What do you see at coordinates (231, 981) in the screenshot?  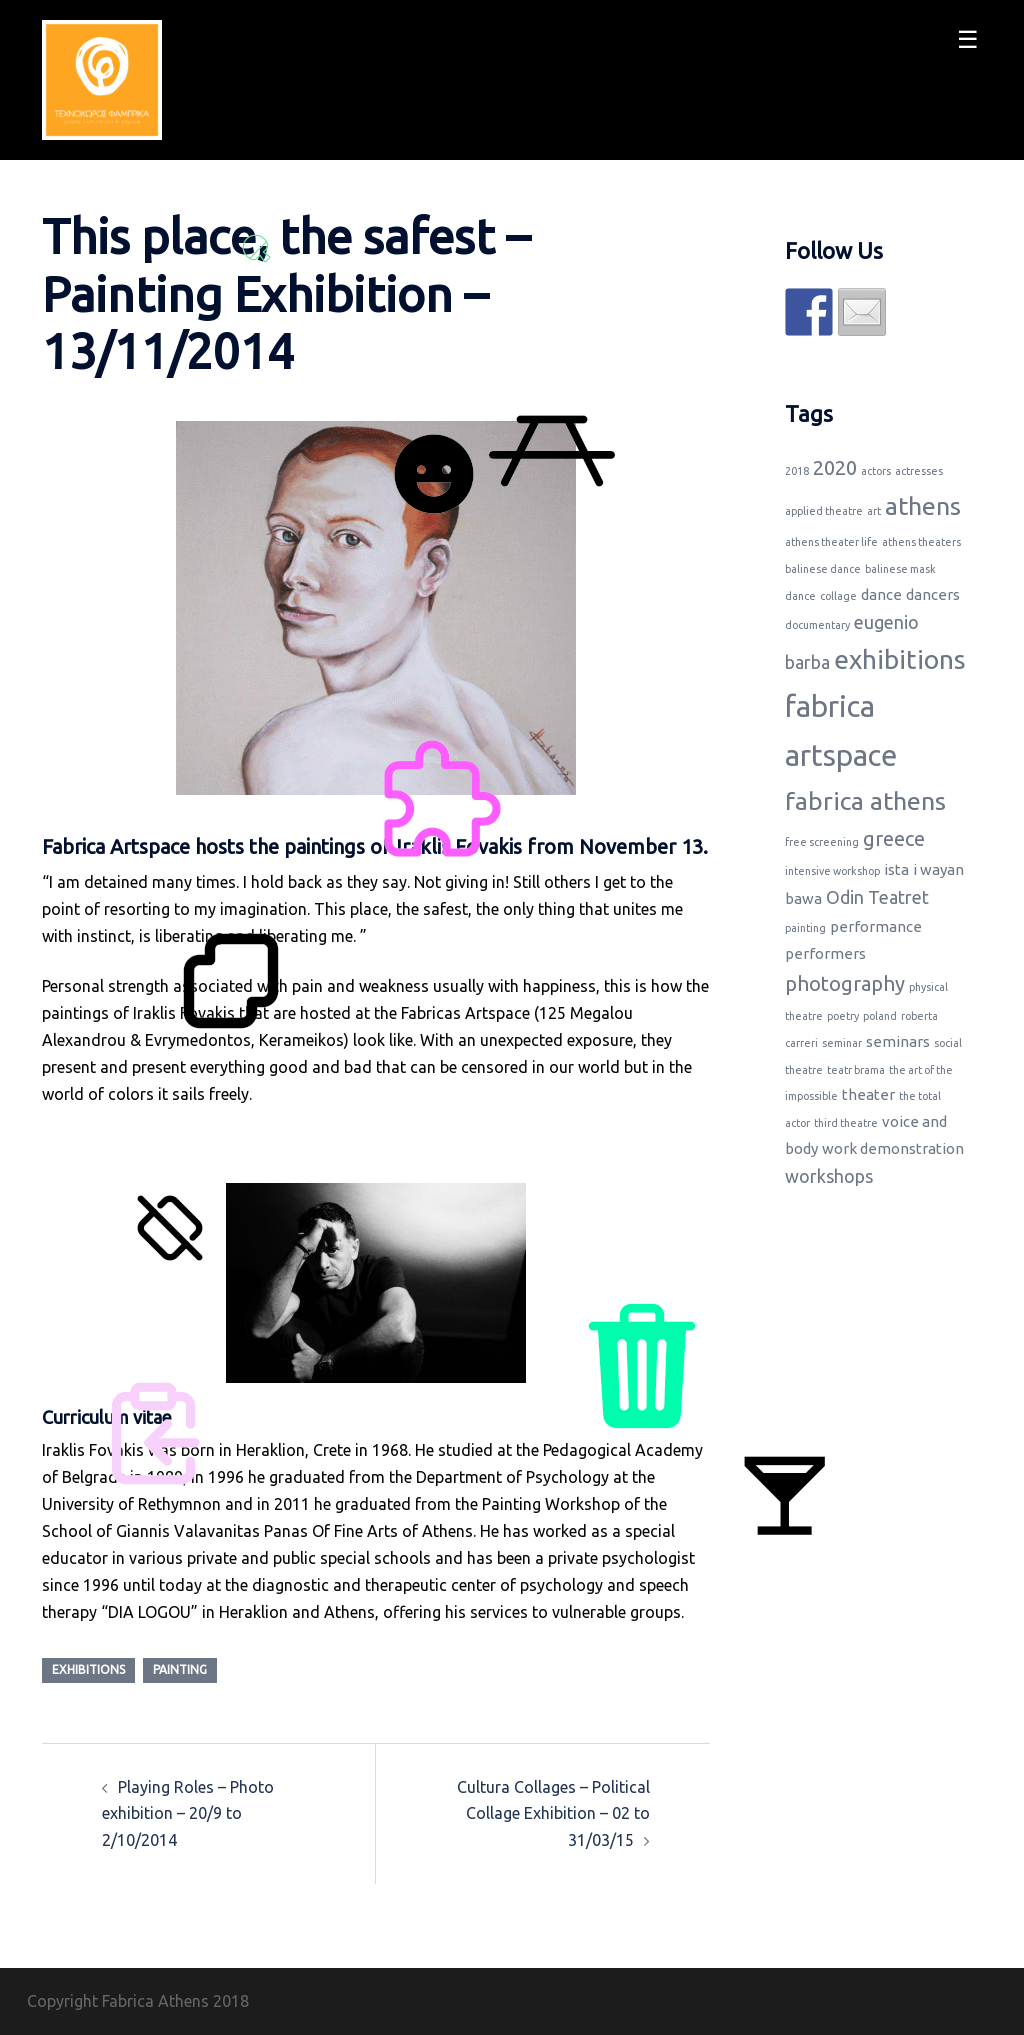 I see `combine or merge selected layers` at bounding box center [231, 981].